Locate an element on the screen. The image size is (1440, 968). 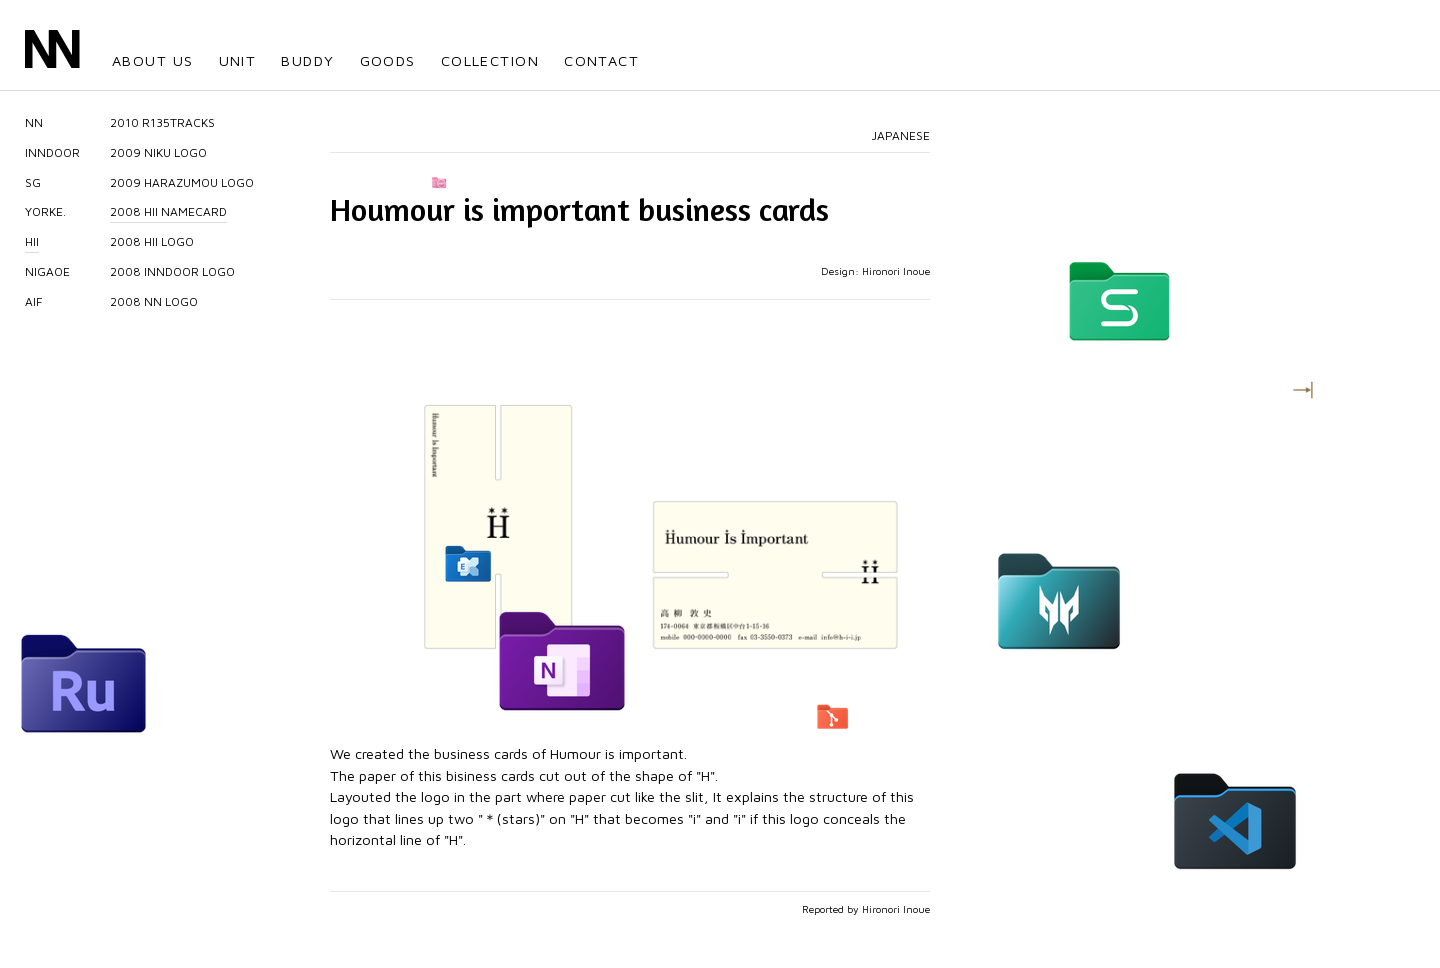
folder containing Adobe Premiere Rush project files is located at coordinates (83, 687).